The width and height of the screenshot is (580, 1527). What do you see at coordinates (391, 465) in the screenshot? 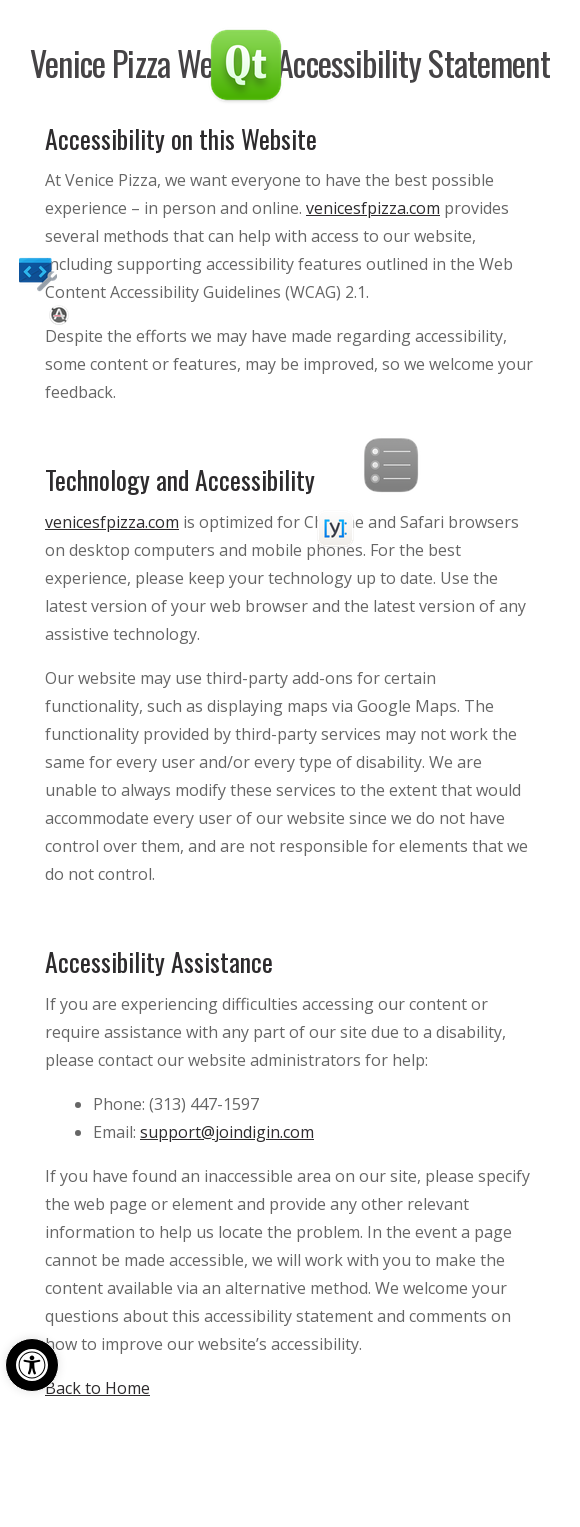
I see `open the reminders app` at bounding box center [391, 465].